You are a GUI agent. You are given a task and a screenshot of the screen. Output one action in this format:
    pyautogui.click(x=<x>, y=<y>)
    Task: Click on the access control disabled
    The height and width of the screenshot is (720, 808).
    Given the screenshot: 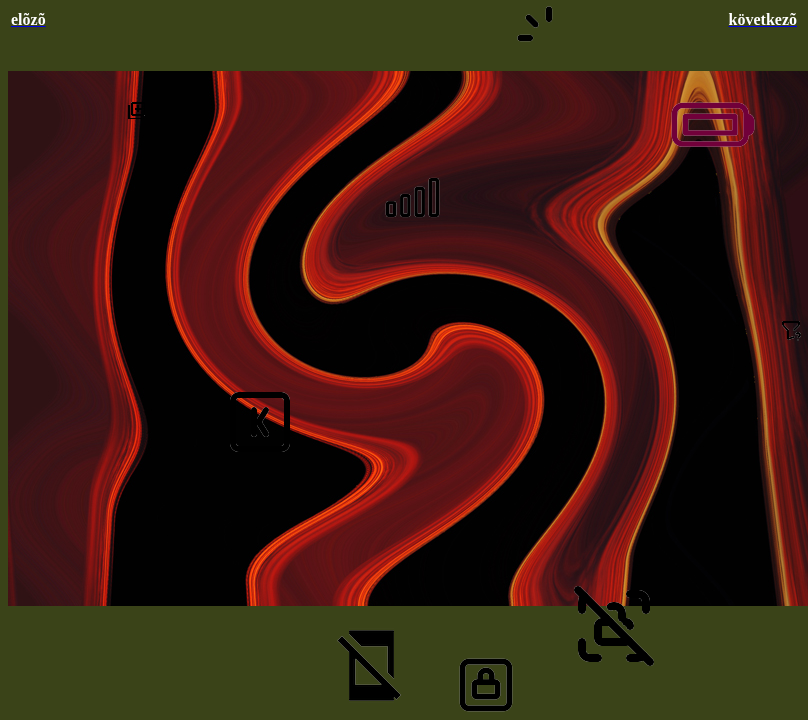 What is the action you would take?
    pyautogui.click(x=614, y=626)
    